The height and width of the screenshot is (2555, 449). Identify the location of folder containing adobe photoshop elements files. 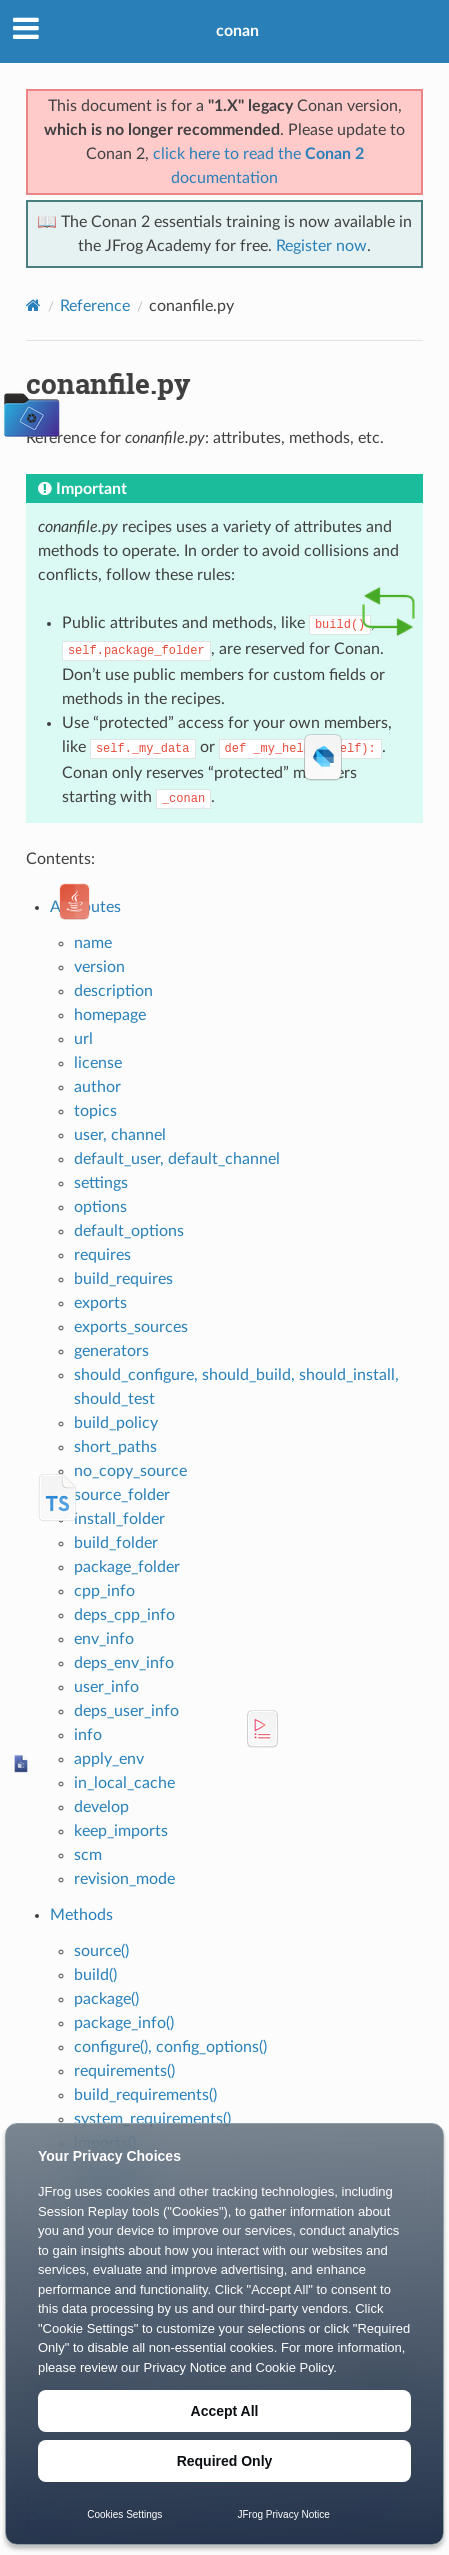
(31, 416).